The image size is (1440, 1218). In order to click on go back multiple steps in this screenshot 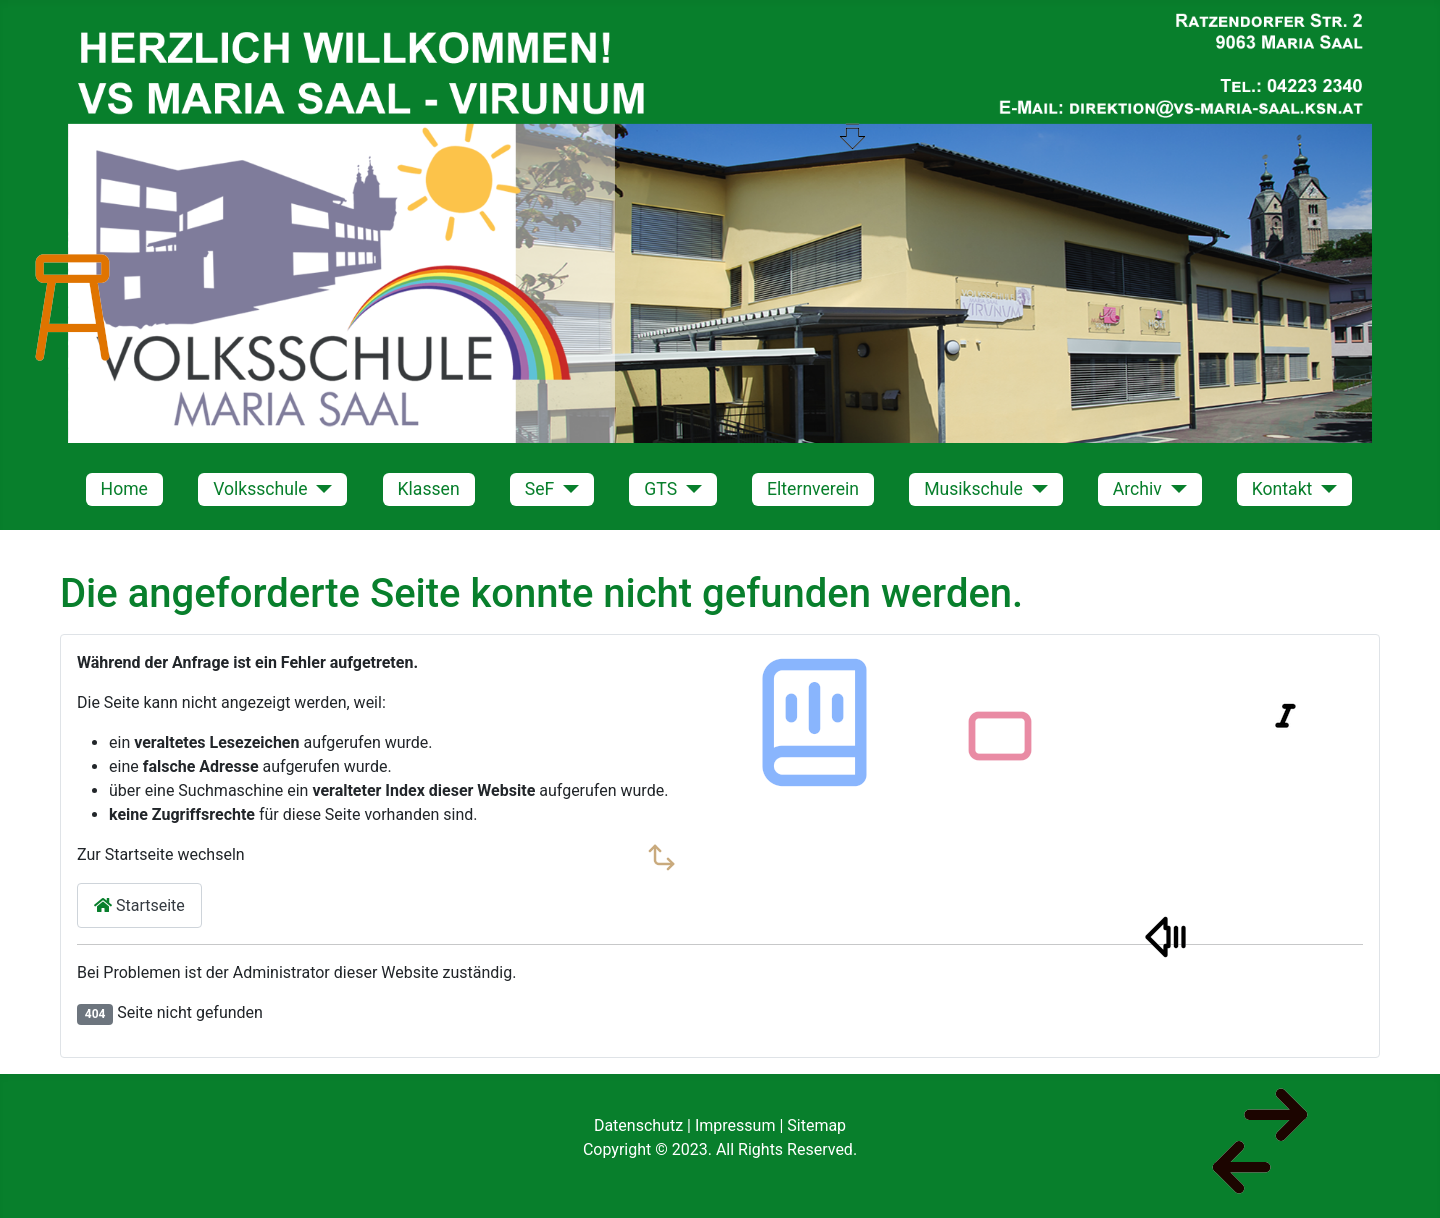, I will do `click(1167, 937)`.